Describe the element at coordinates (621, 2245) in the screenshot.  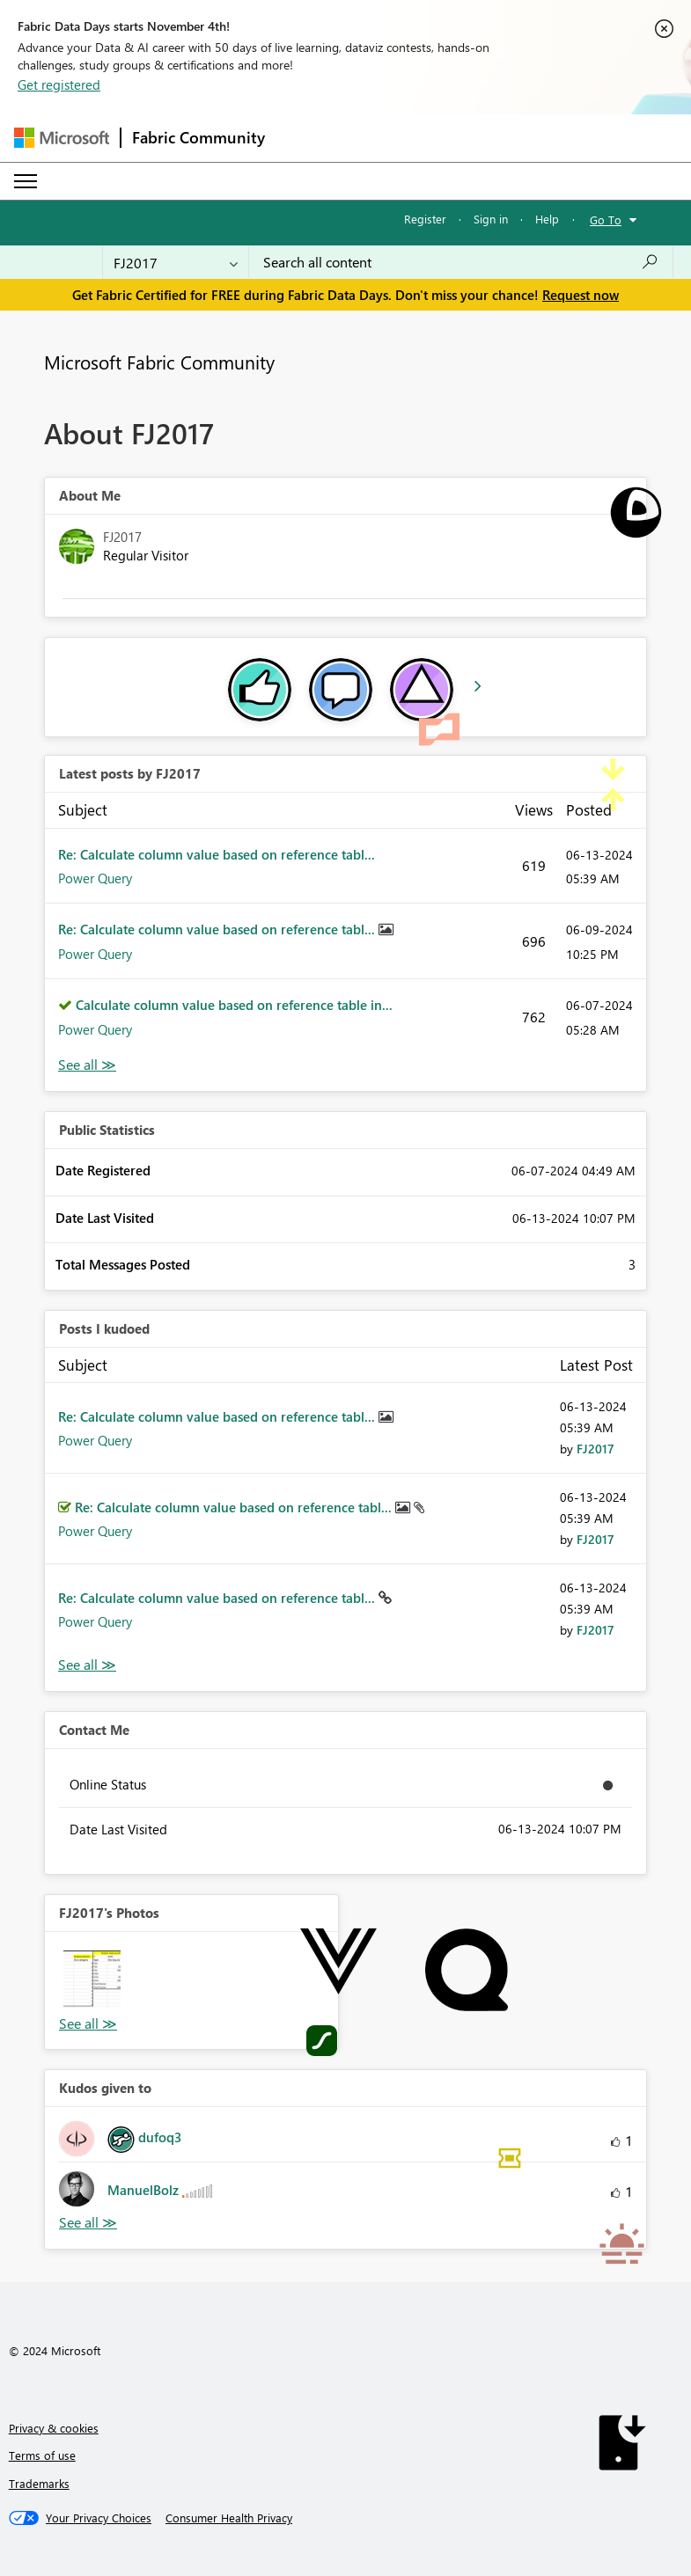
I see `indicates hazy weather conditions` at that location.